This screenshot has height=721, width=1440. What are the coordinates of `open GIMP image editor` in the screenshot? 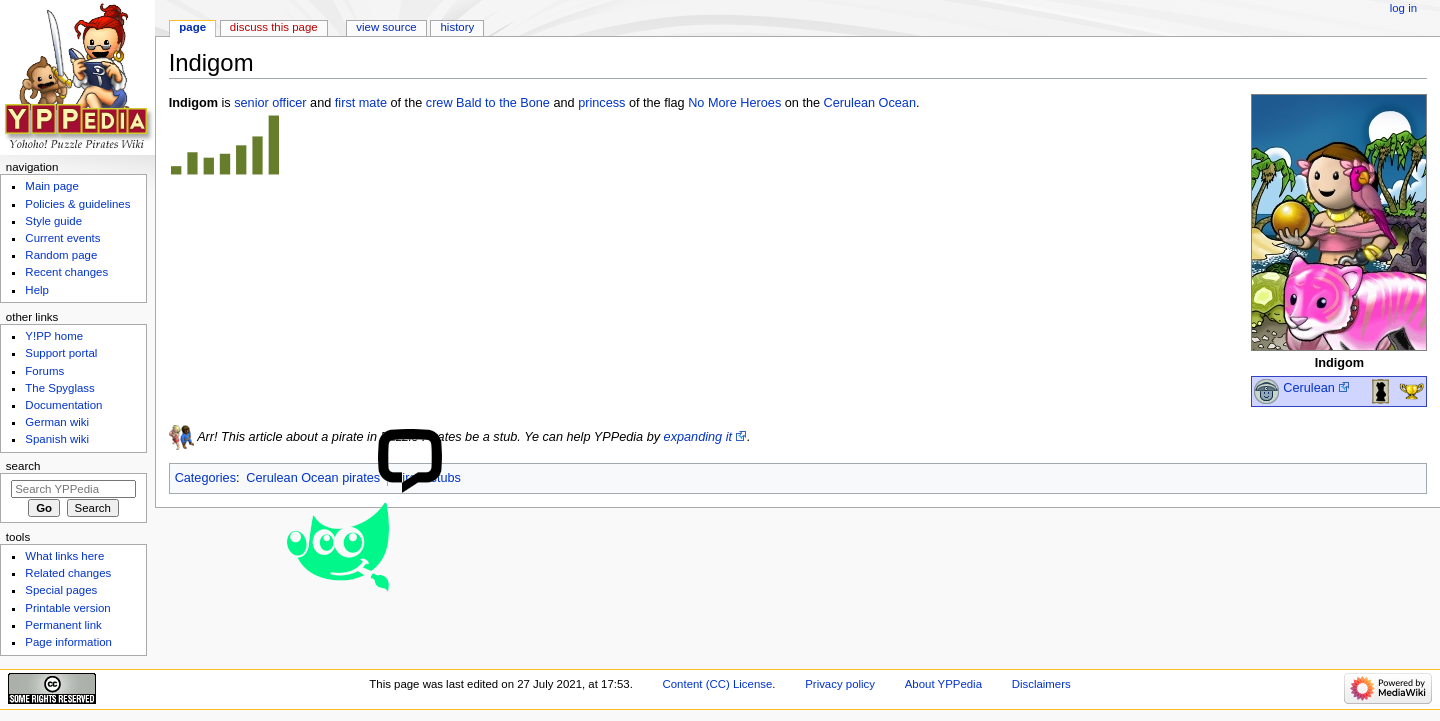 It's located at (338, 547).